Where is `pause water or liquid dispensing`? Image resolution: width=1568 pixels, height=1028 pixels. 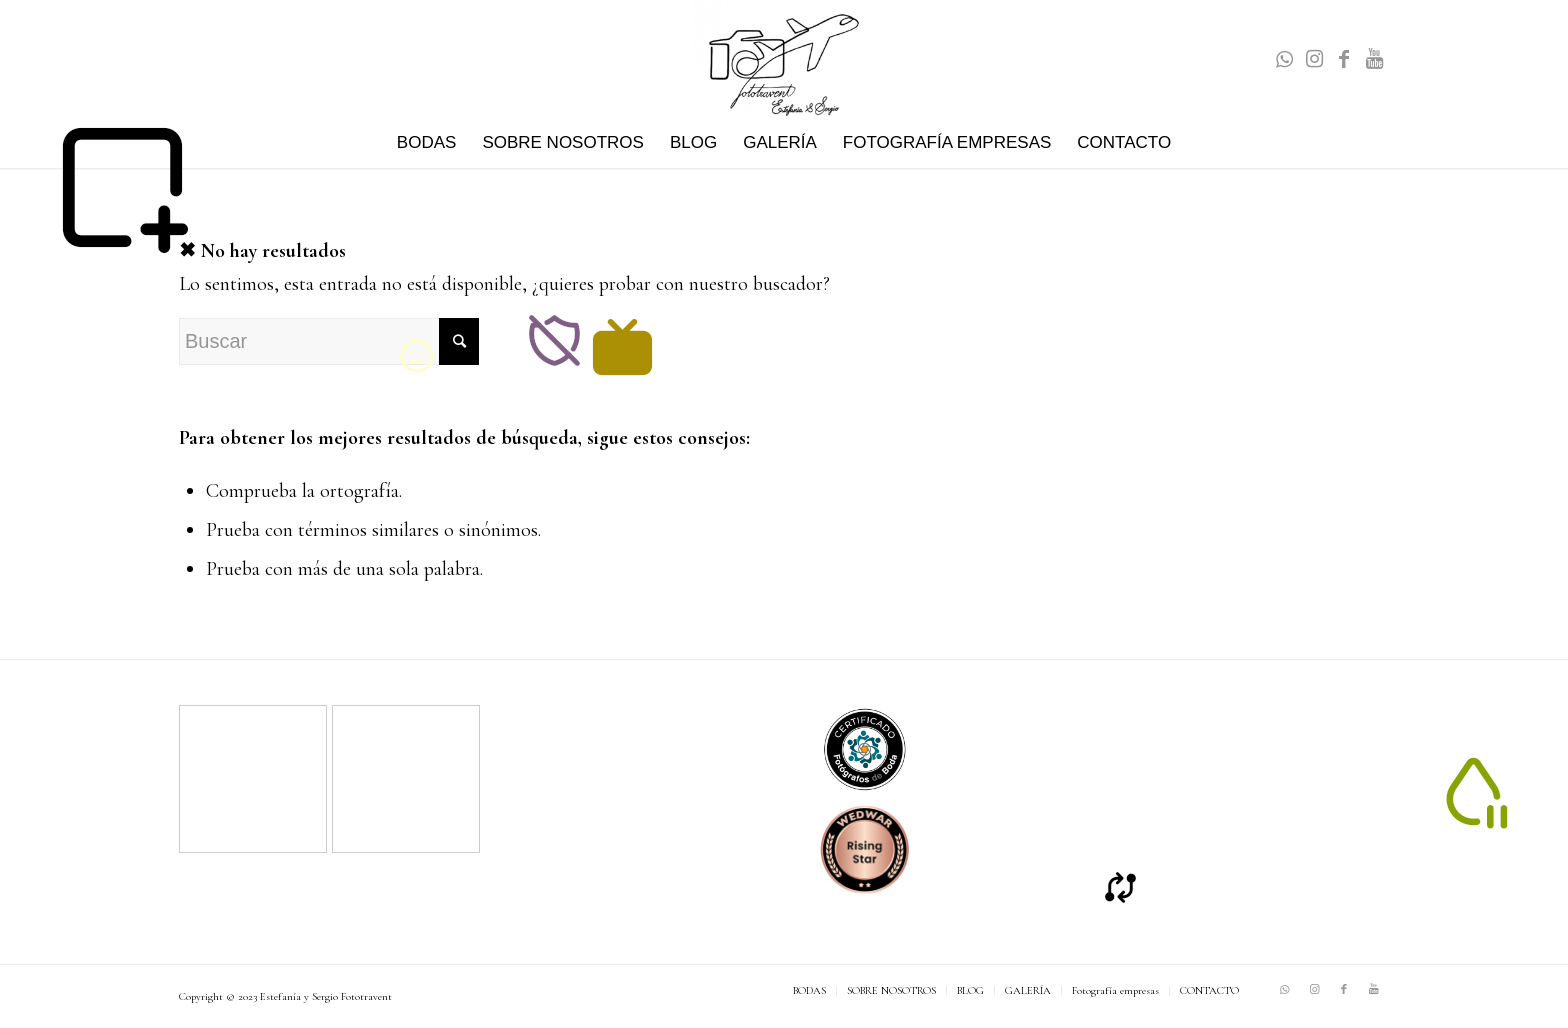 pause water or liquid dispensing is located at coordinates (1473, 791).